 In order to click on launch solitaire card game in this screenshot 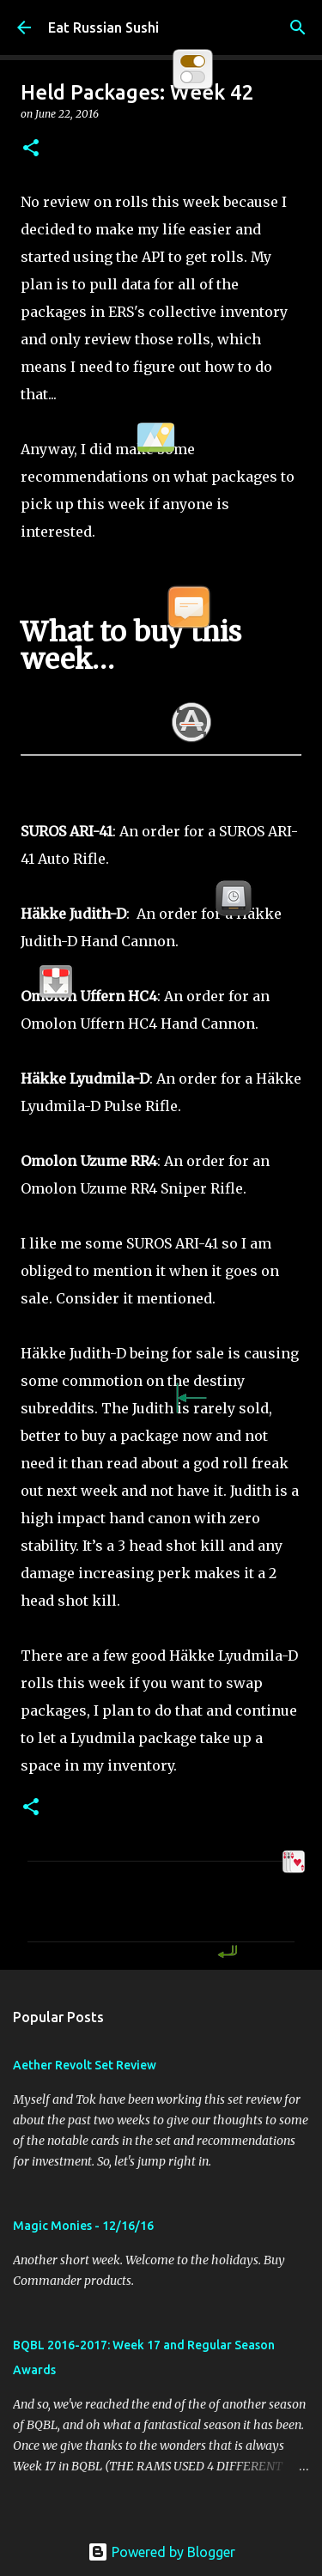, I will do `click(294, 1862)`.